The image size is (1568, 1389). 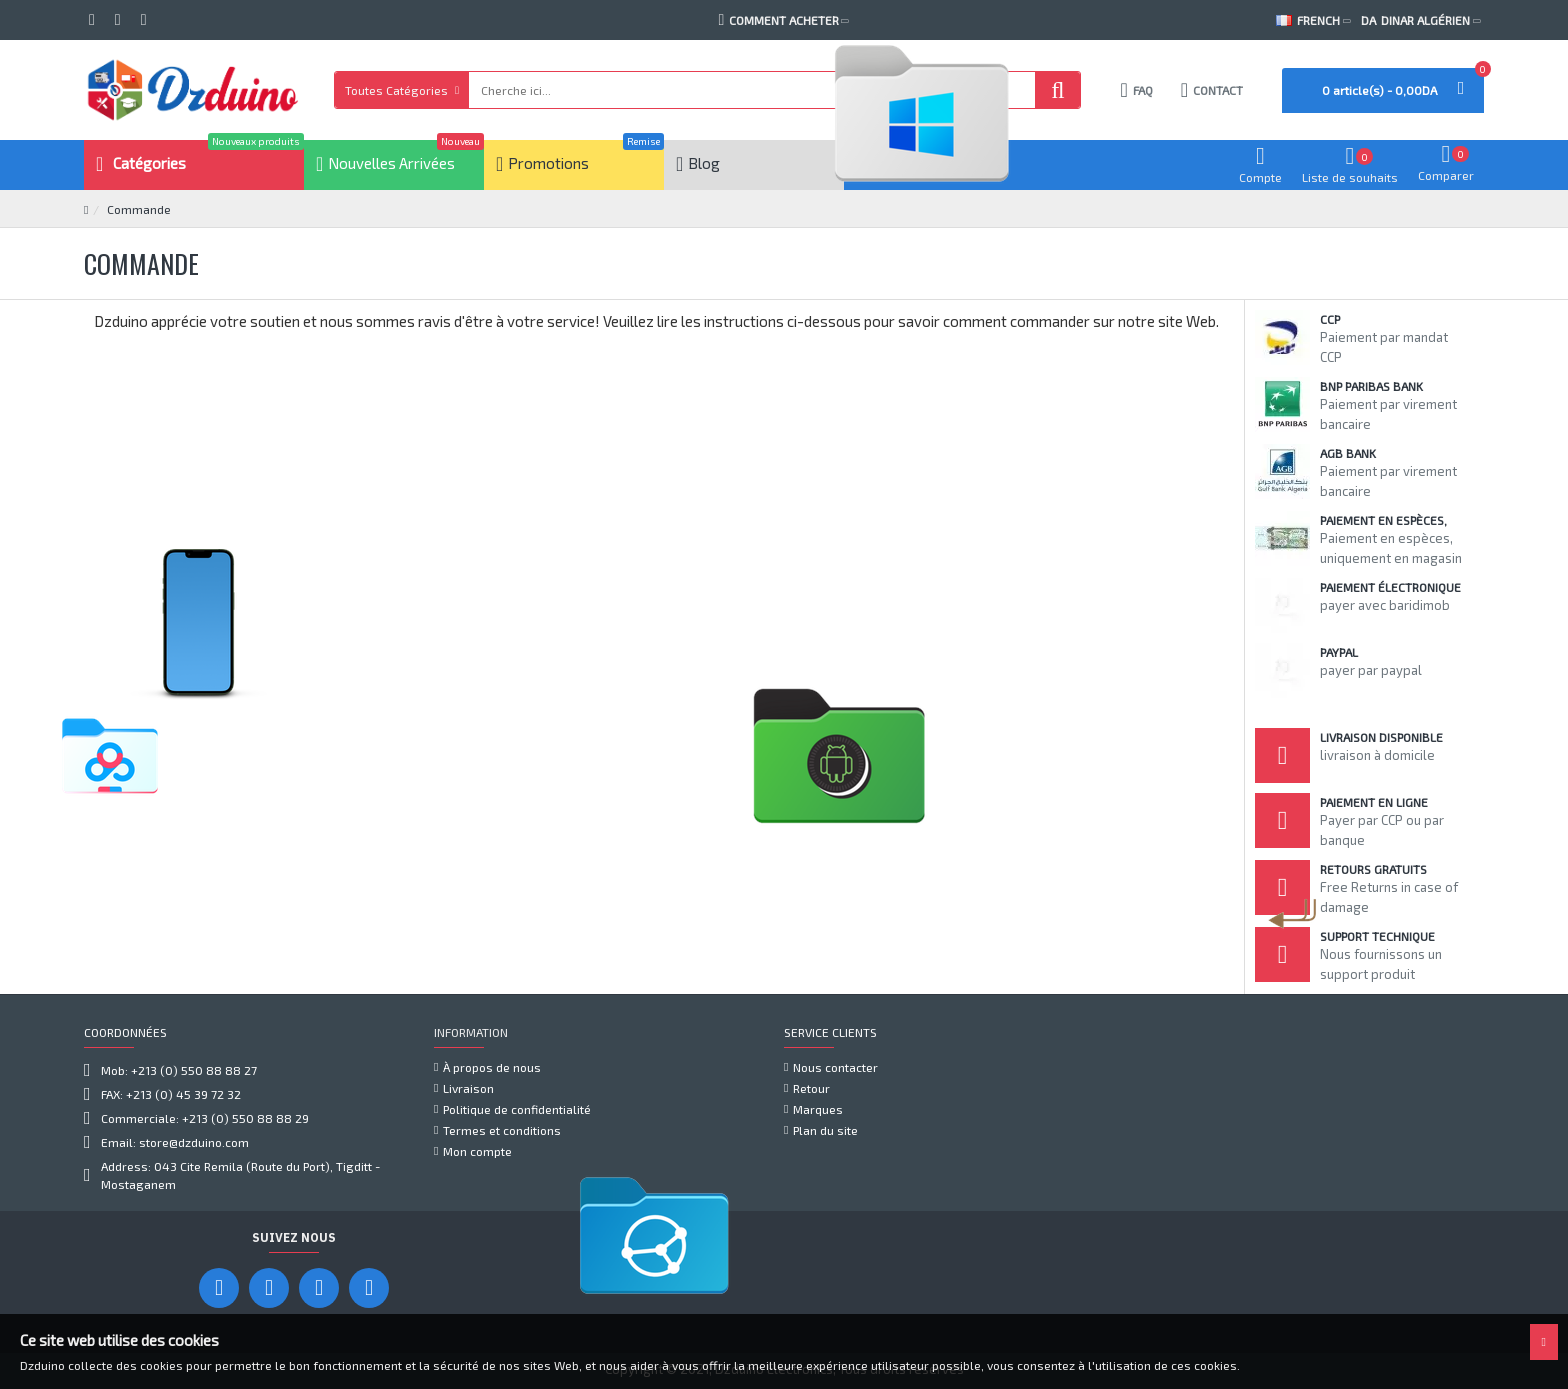 What do you see at coordinates (109, 758) in the screenshot?
I see `open Baidu Netdisk cloud storage folder` at bounding box center [109, 758].